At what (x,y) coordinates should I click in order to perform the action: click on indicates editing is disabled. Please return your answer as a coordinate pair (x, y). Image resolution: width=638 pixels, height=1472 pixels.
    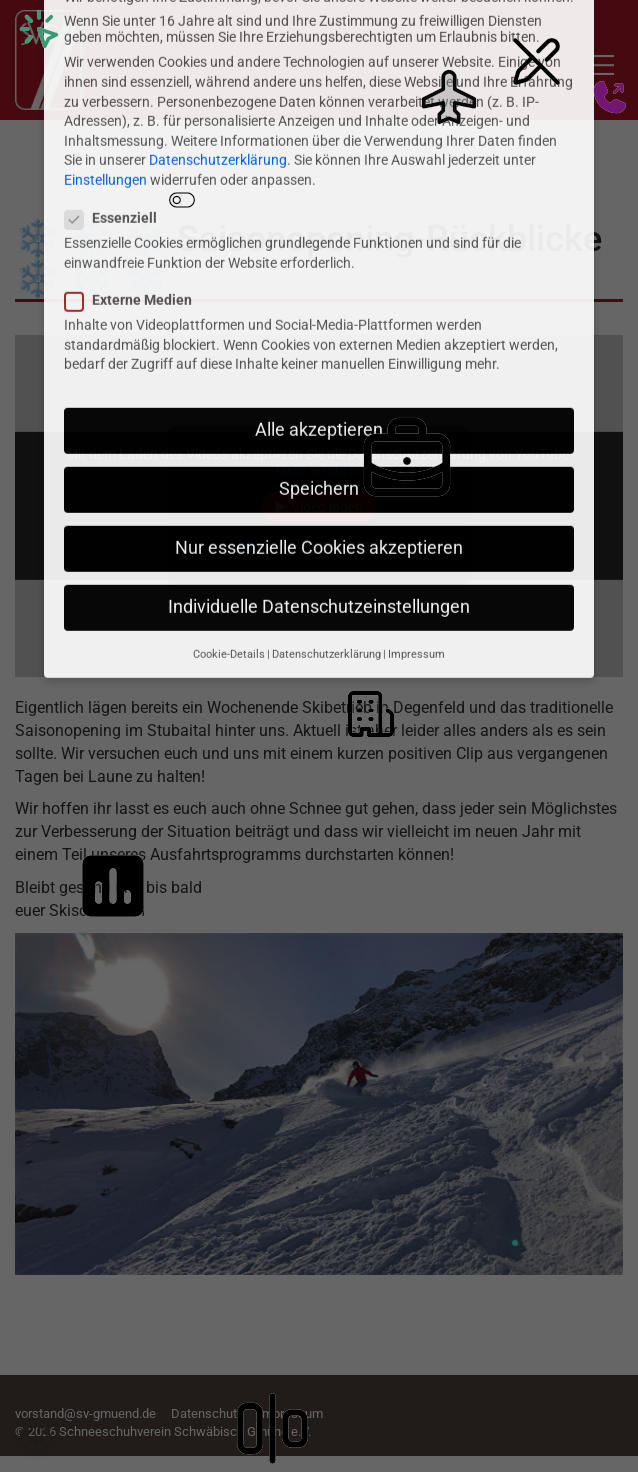
    Looking at the image, I should click on (536, 61).